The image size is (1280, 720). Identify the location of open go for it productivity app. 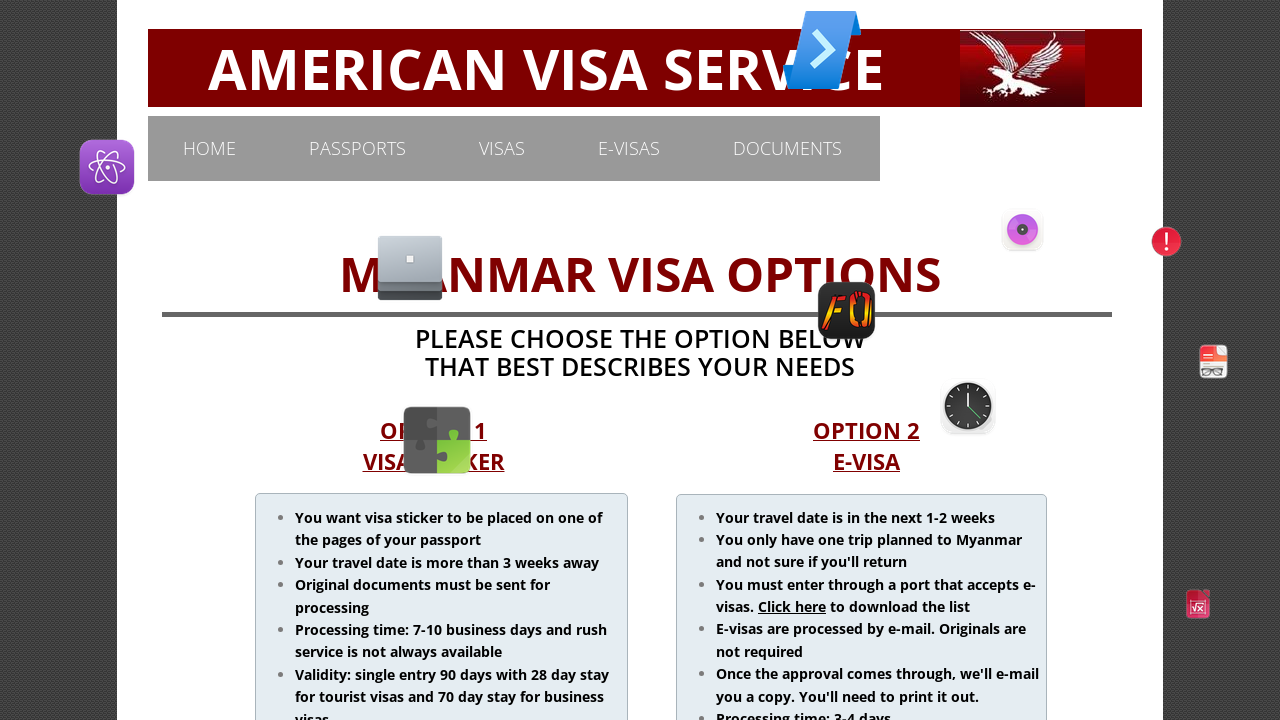
(968, 406).